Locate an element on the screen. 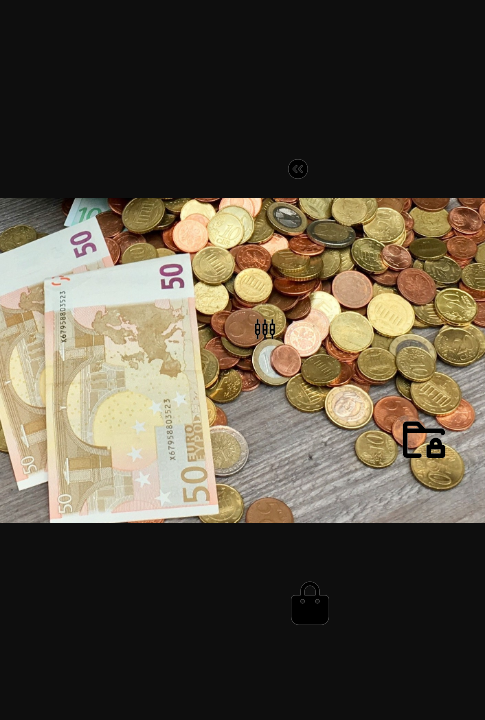  access a password-protected folder is located at coordinates (424, 440).